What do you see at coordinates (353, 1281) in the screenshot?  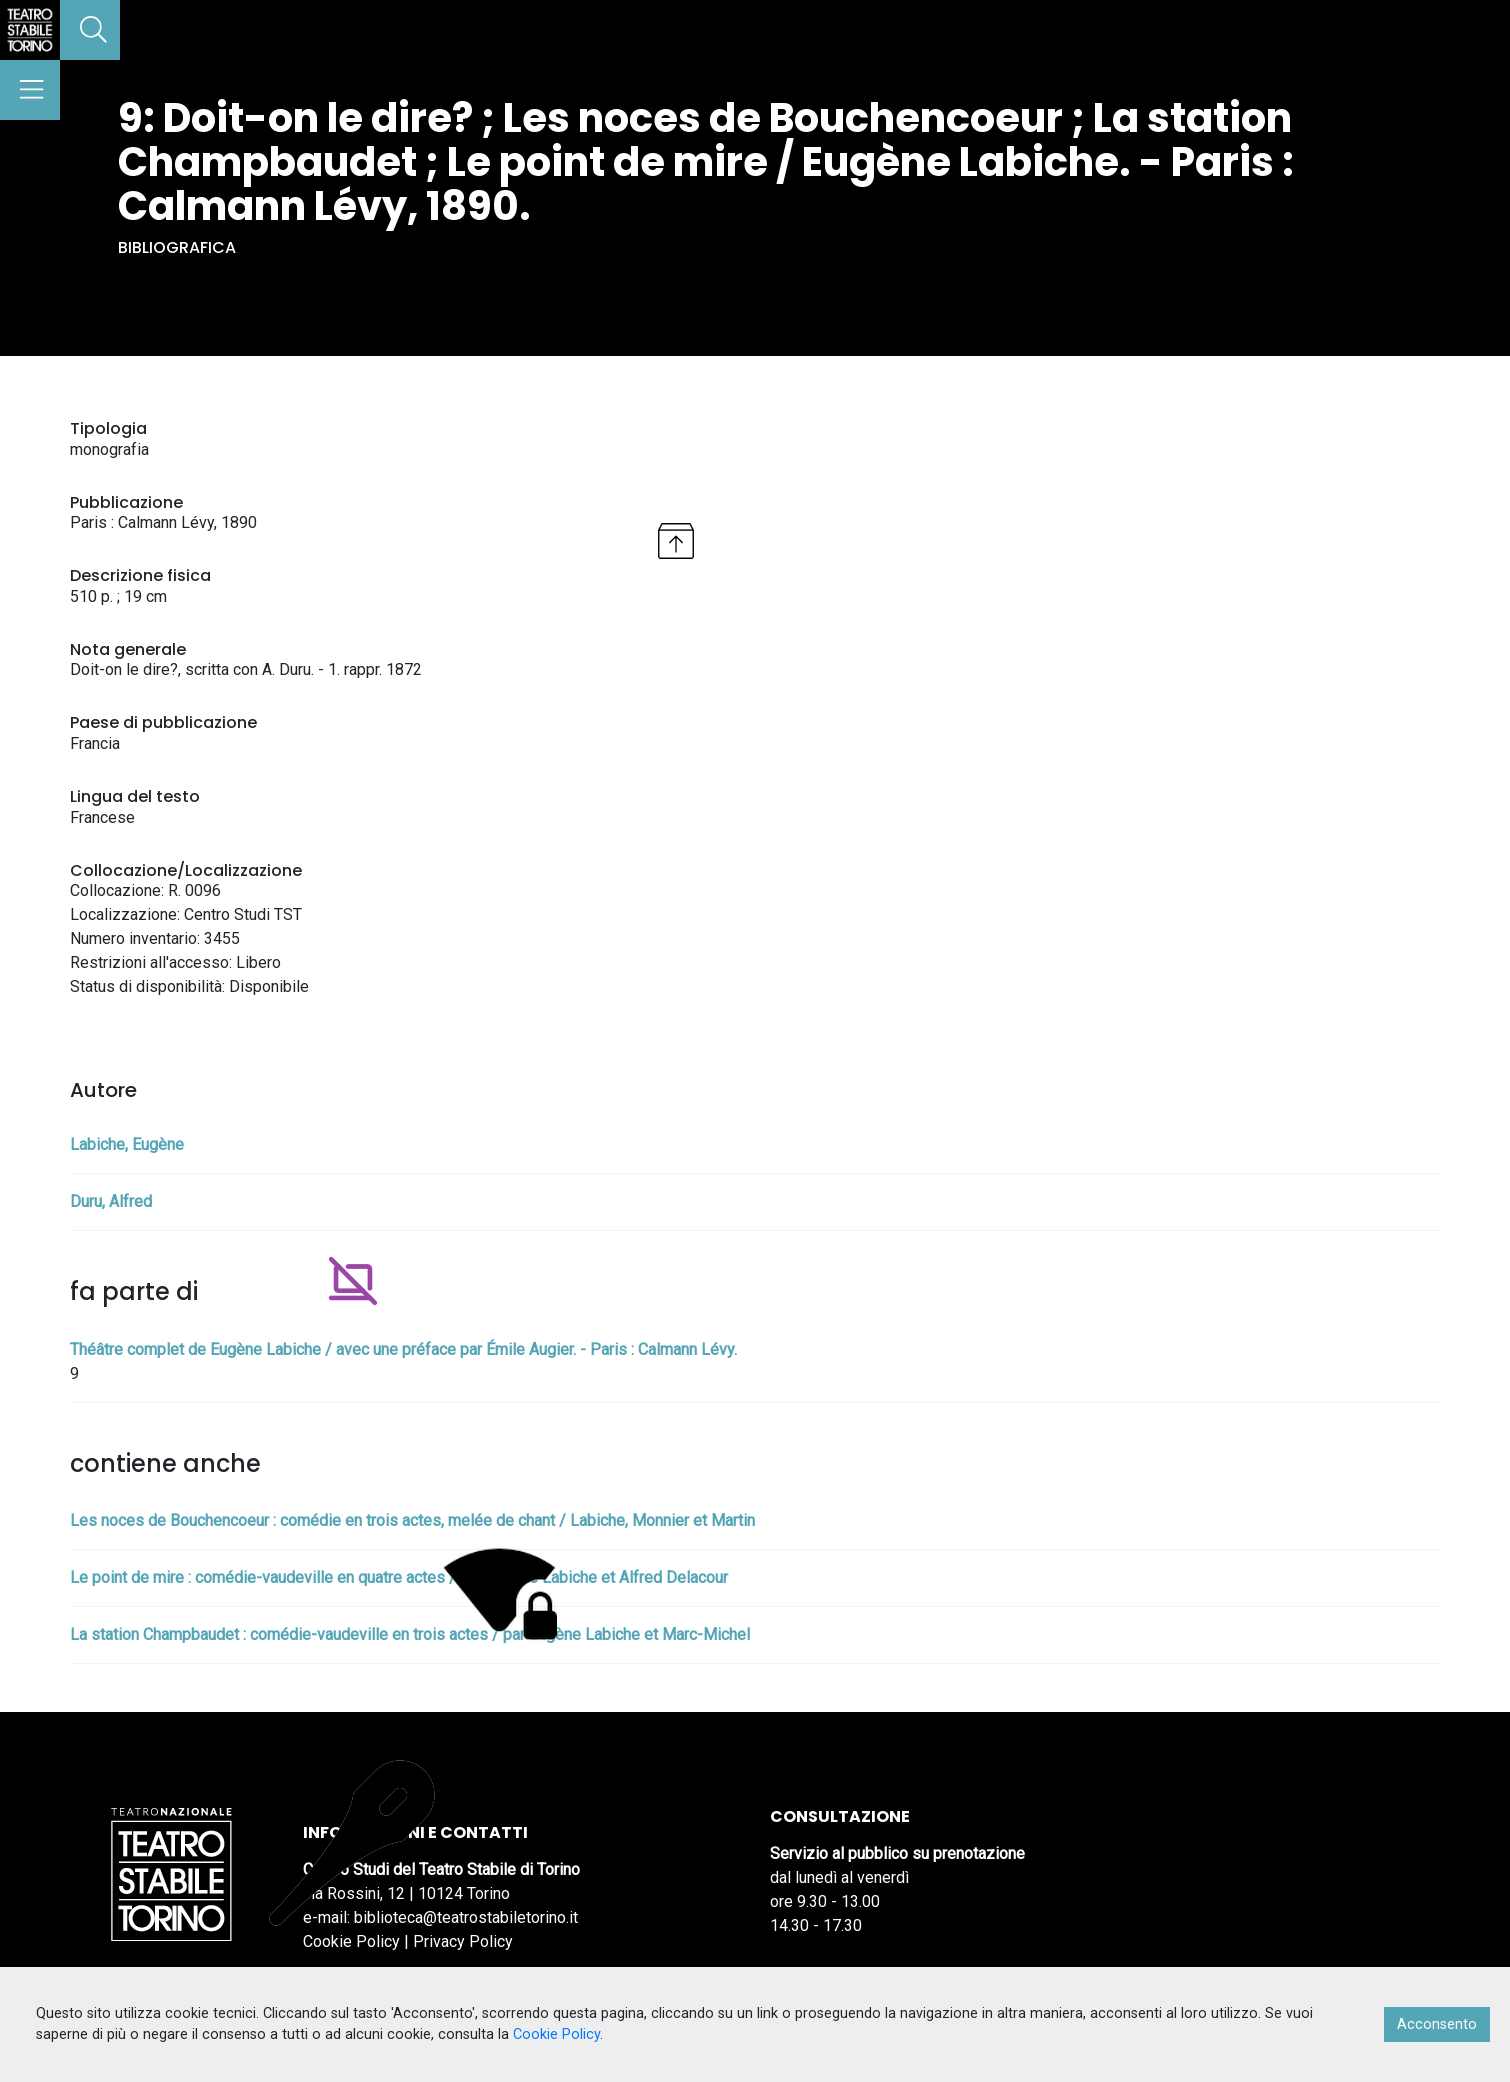 I see `laptop device is offline or disconnected` at bounding box center [353, 1281].